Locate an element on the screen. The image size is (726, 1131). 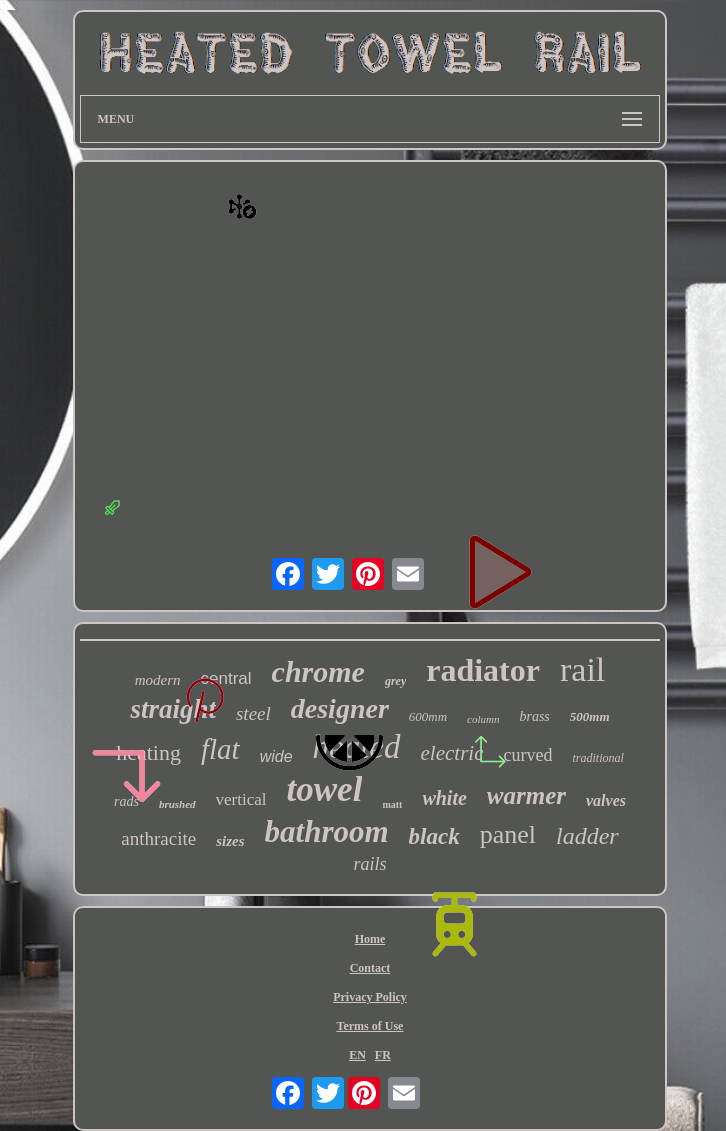
vector path with two anchor points is located at coordinates (489, 751).